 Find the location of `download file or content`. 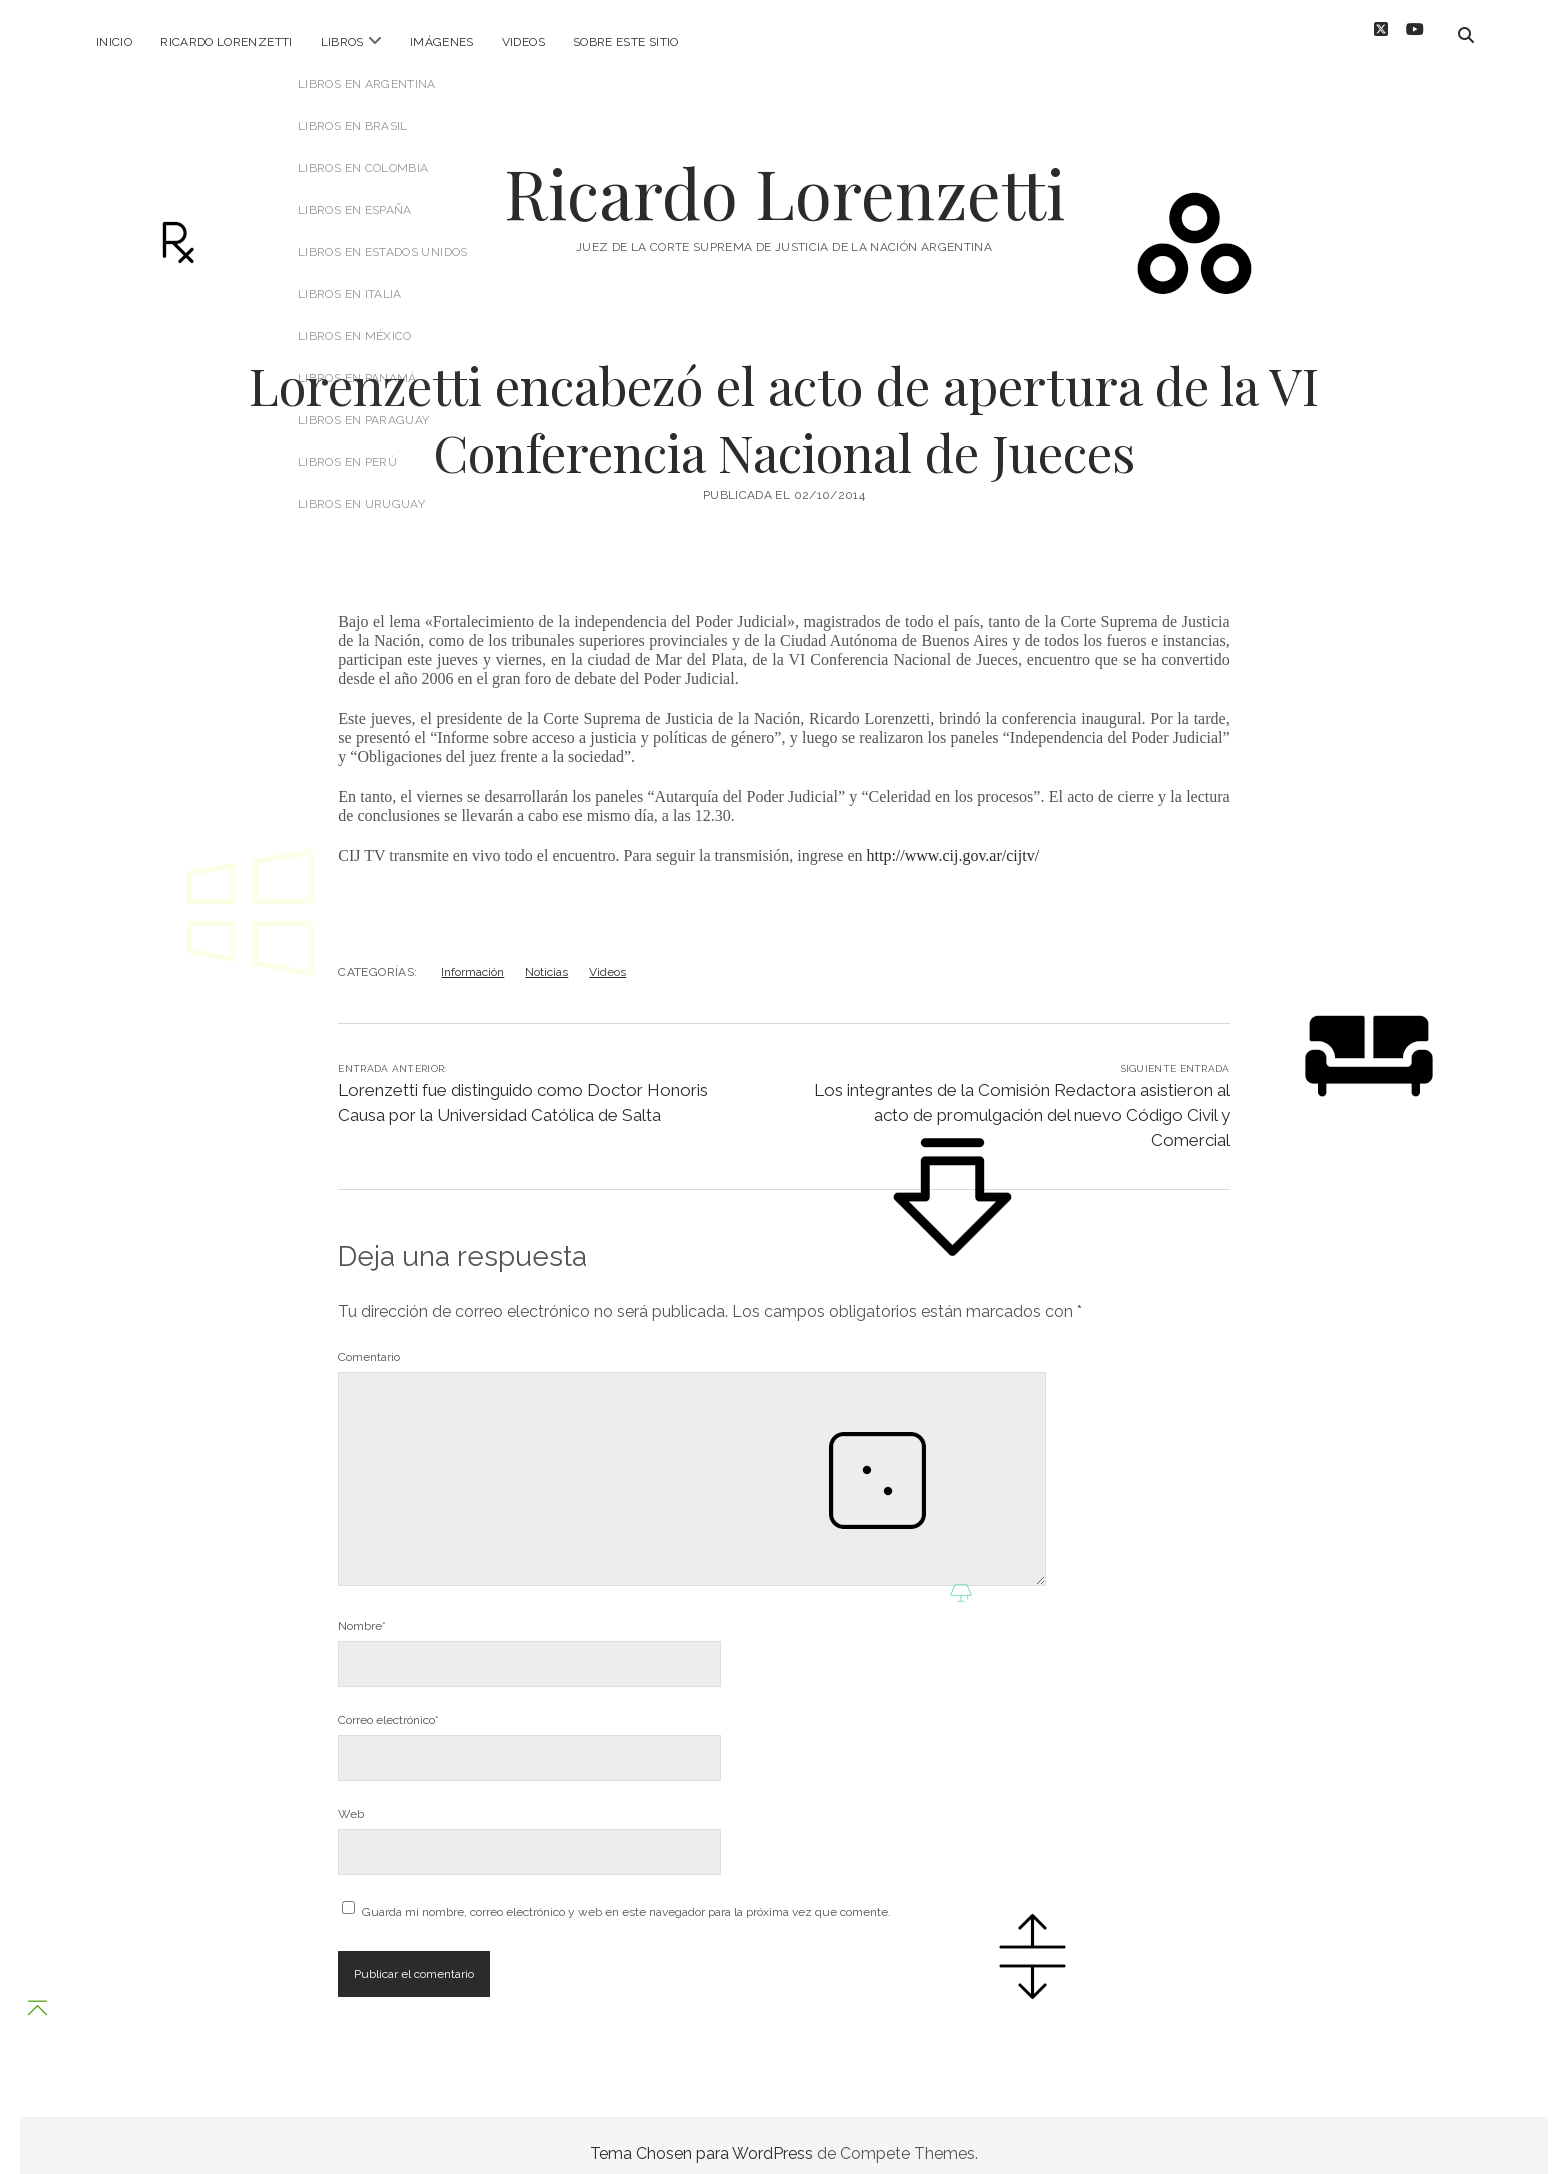

download file or content is located at coordinates (952, 1192).